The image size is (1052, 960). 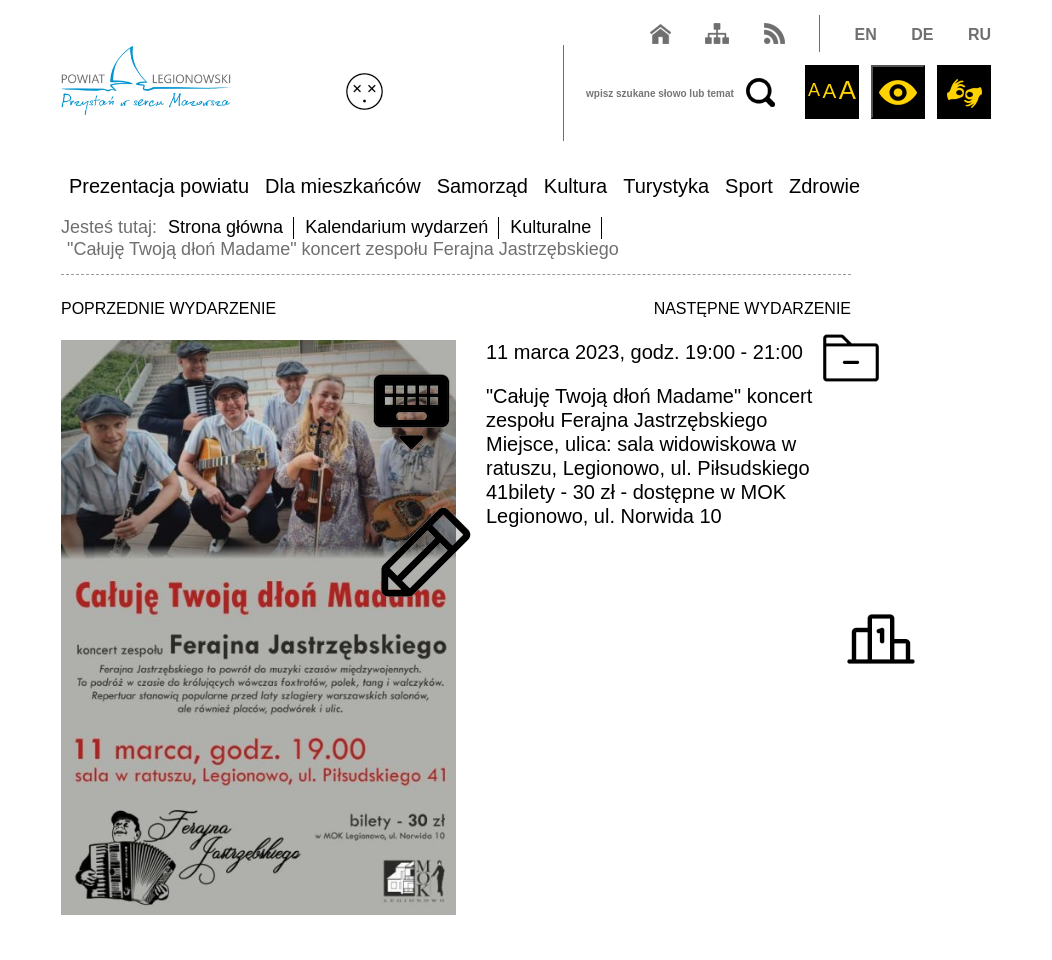 What do you see at coordinates (364, 91) in the screenshot?
I see `indicates an error or failed action` at bounding box center [364, 91].